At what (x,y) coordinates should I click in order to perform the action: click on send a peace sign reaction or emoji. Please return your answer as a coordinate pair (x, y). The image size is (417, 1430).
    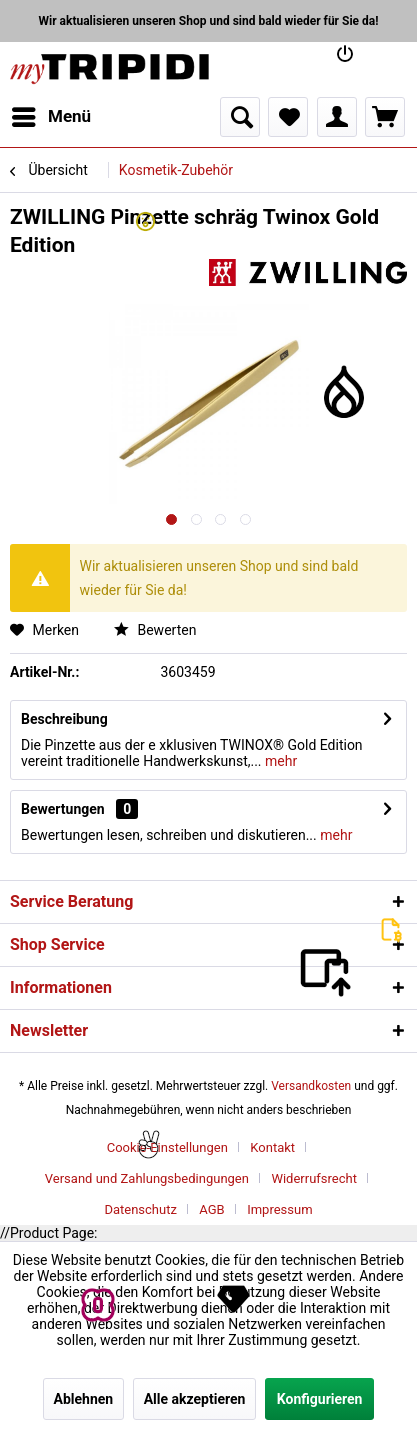
    Looking at the image, I should click on (148, 1144).